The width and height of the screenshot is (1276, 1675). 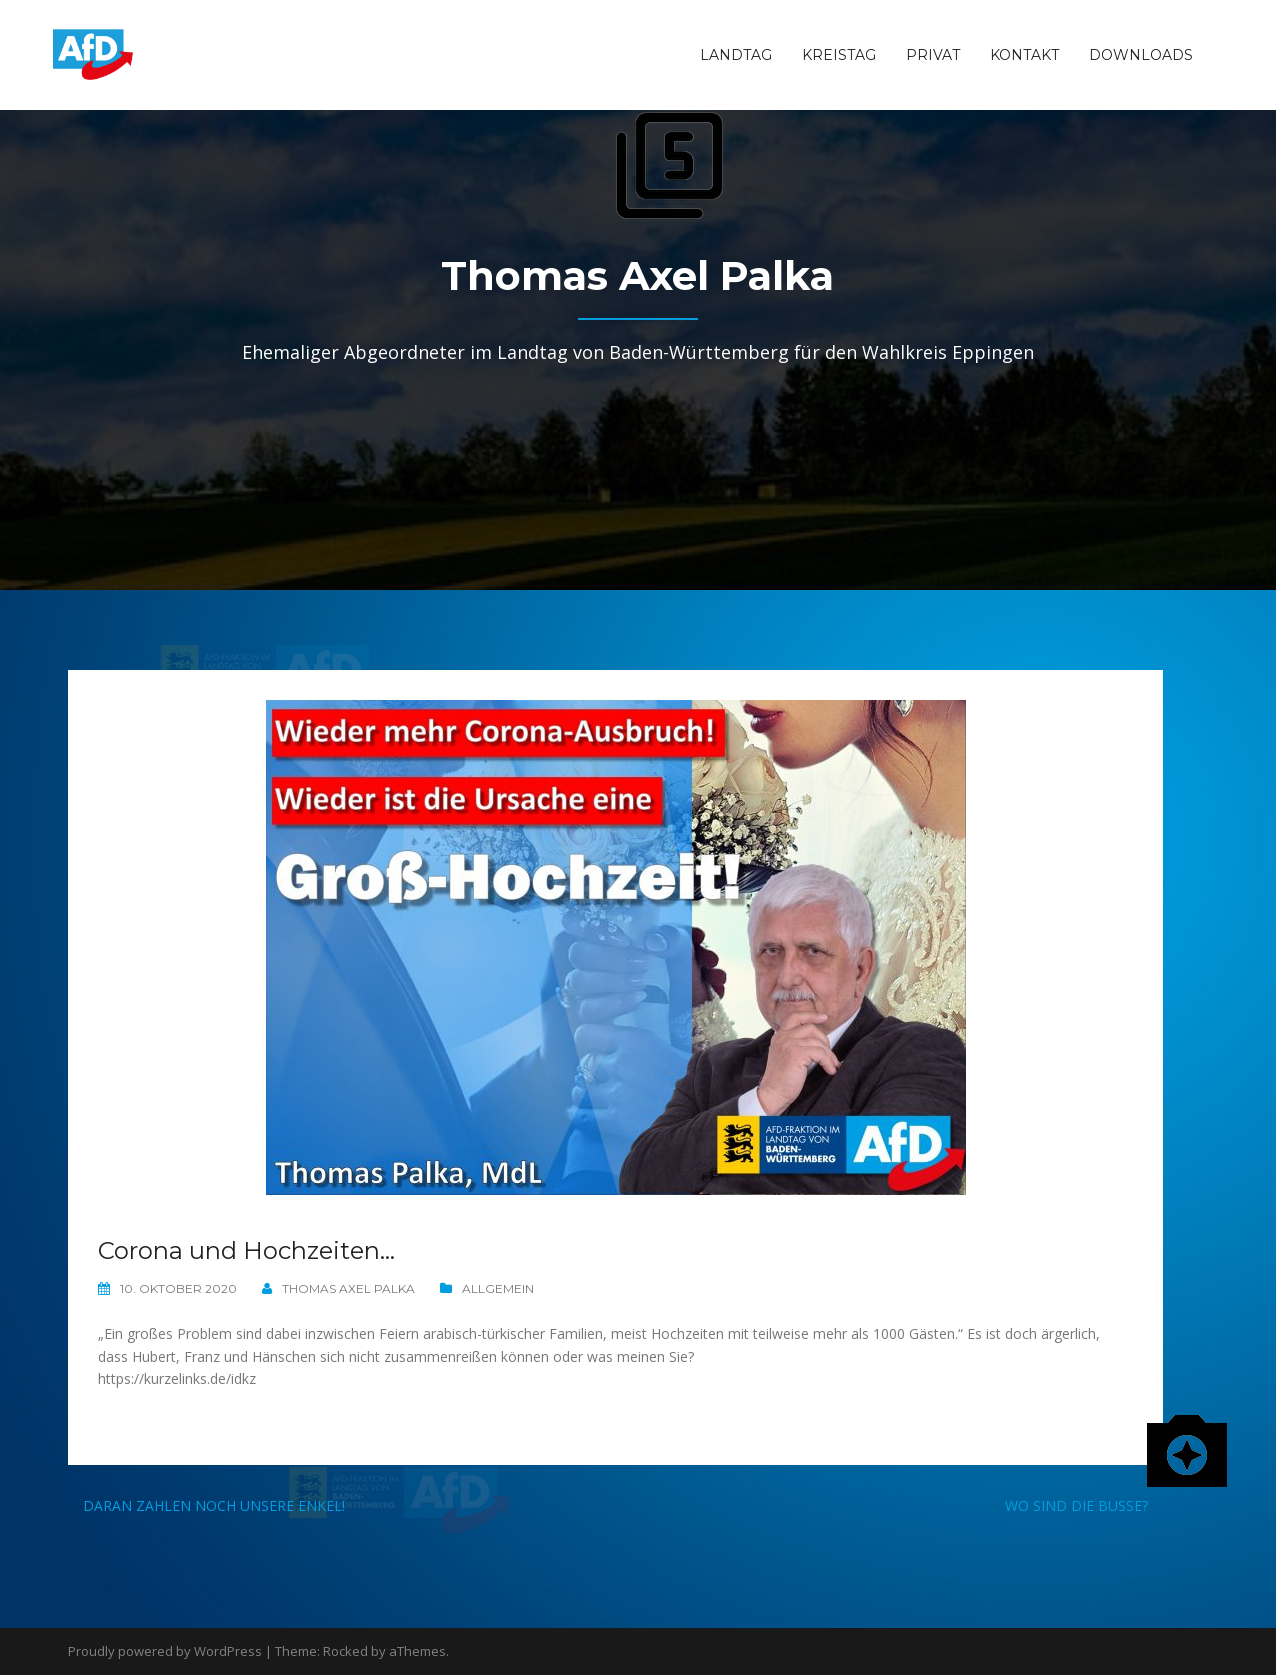 I want to click on indicates 5 items or layers selected, so click(x=669, y=165).